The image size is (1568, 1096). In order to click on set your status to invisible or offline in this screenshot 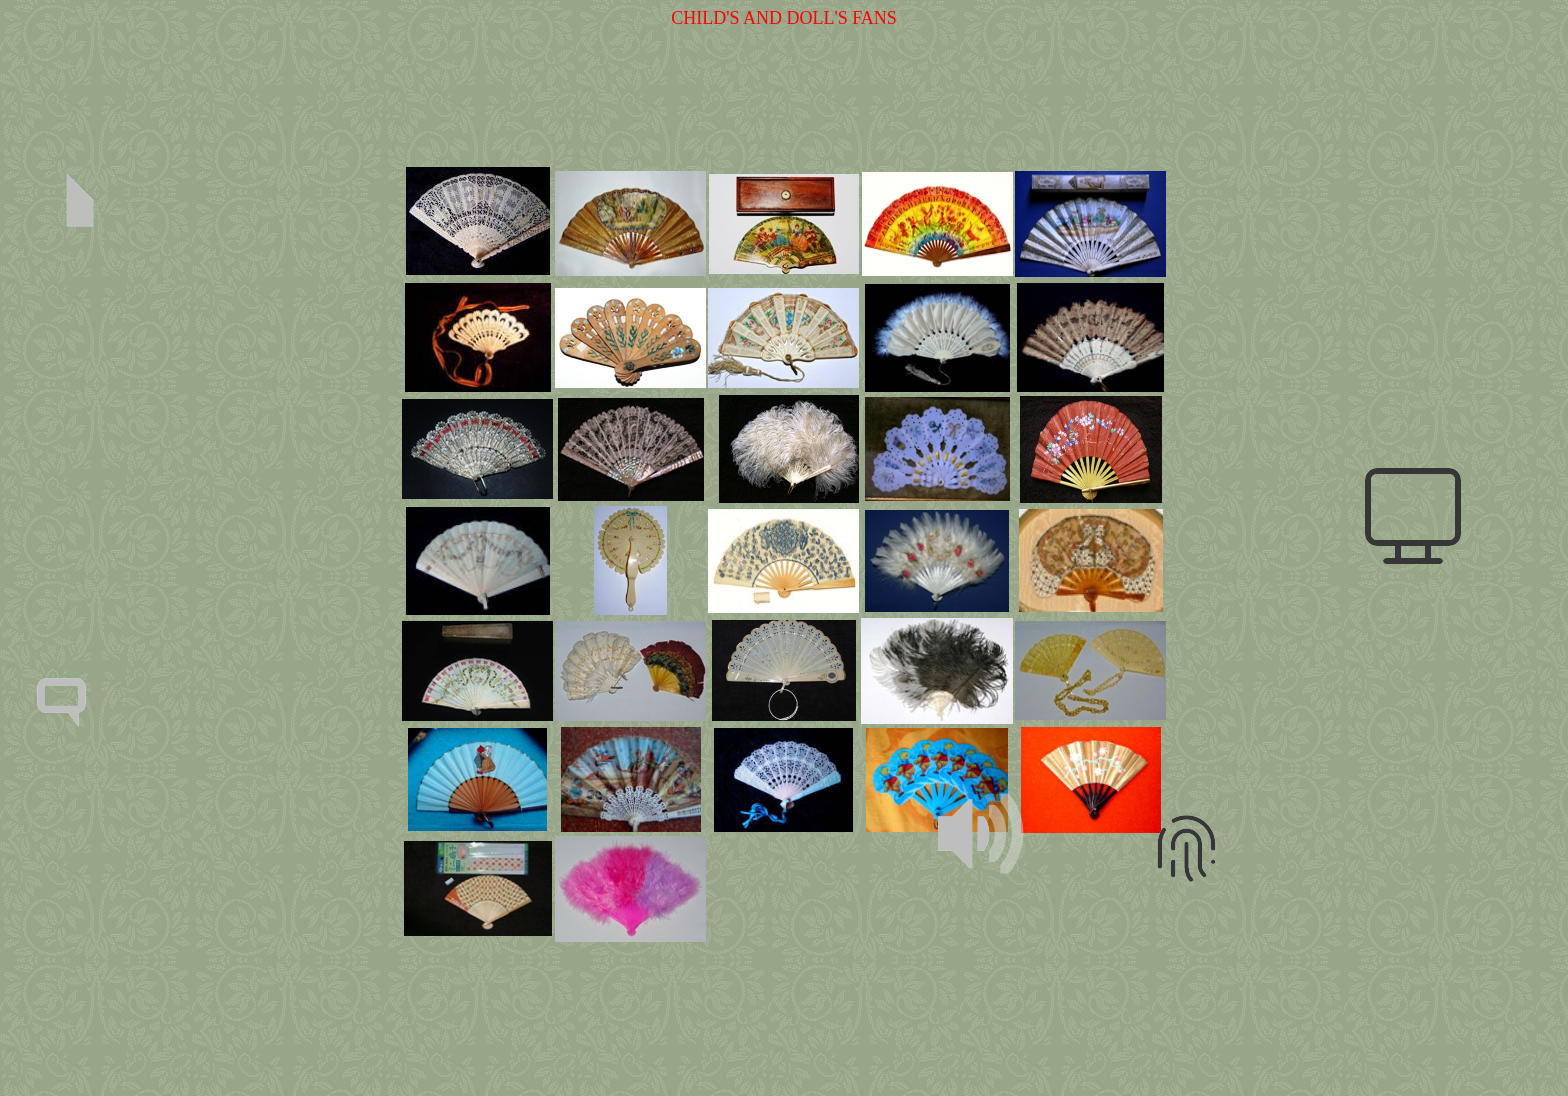, I will do `click(61, 702)`.